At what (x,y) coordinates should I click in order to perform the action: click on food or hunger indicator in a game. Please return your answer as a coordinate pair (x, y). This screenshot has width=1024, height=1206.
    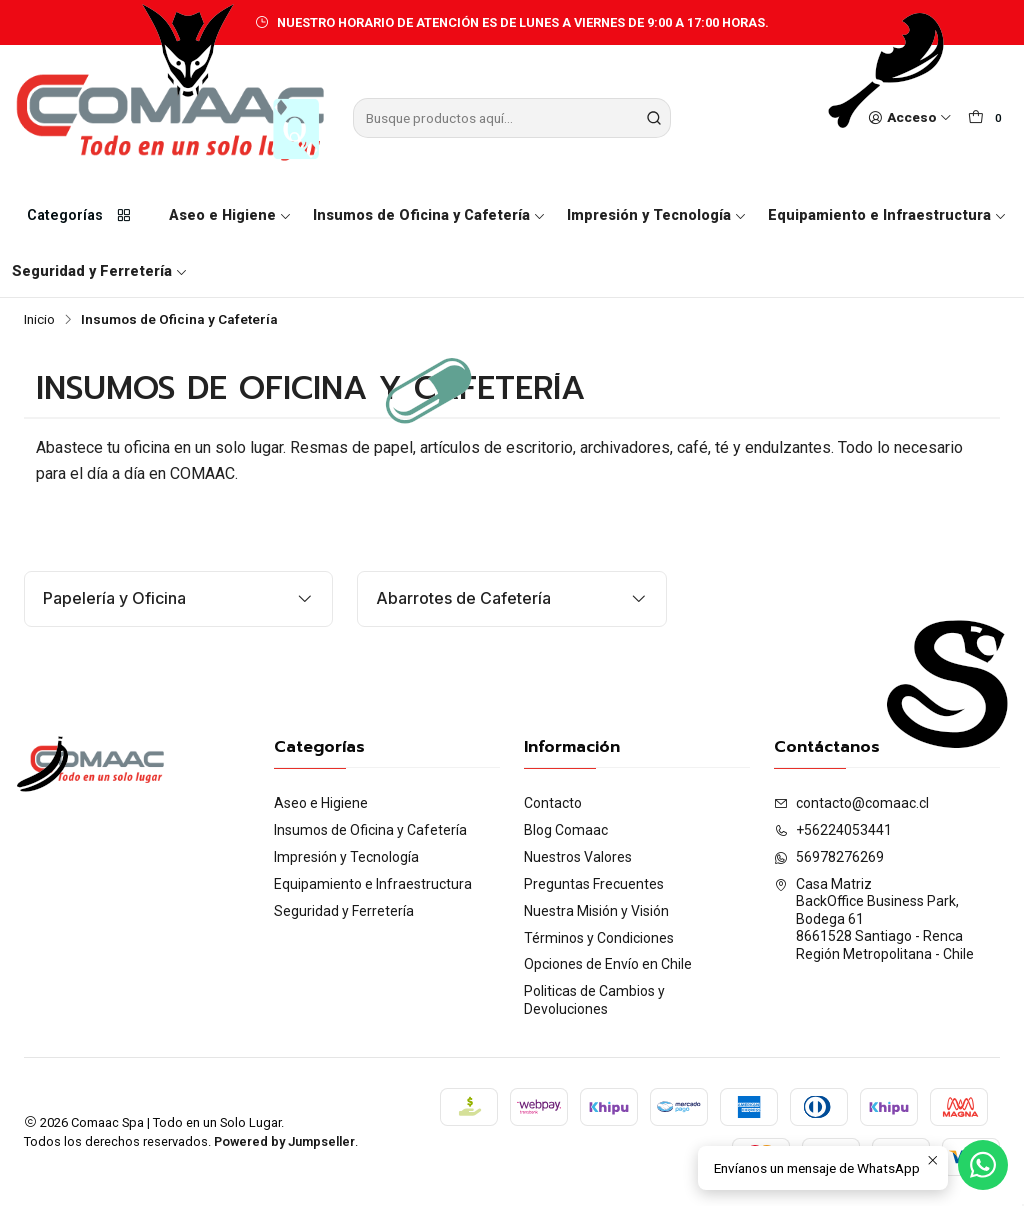
    Looking at the image, I should click on (886, 70).